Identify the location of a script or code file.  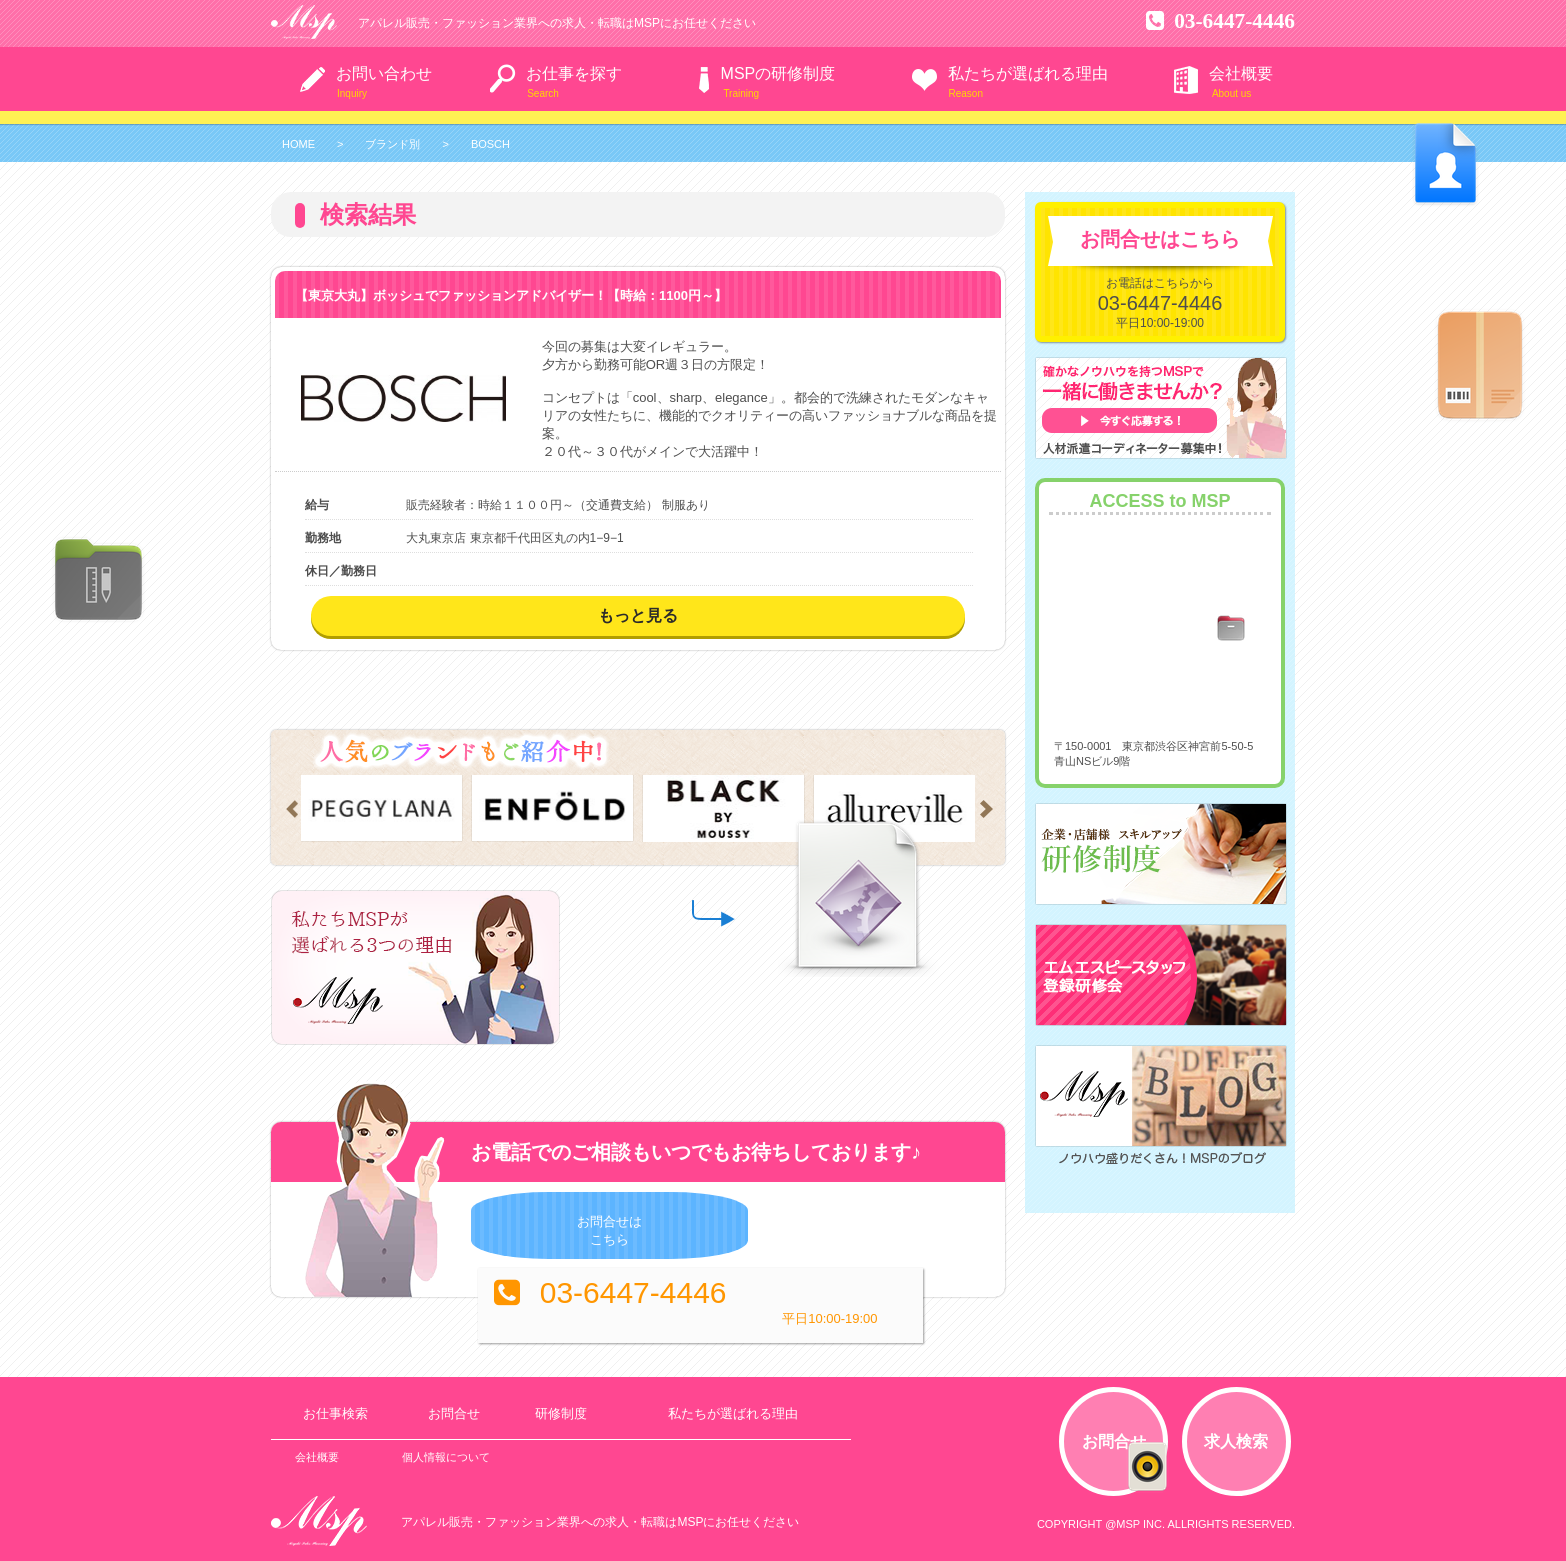
(860, 895).